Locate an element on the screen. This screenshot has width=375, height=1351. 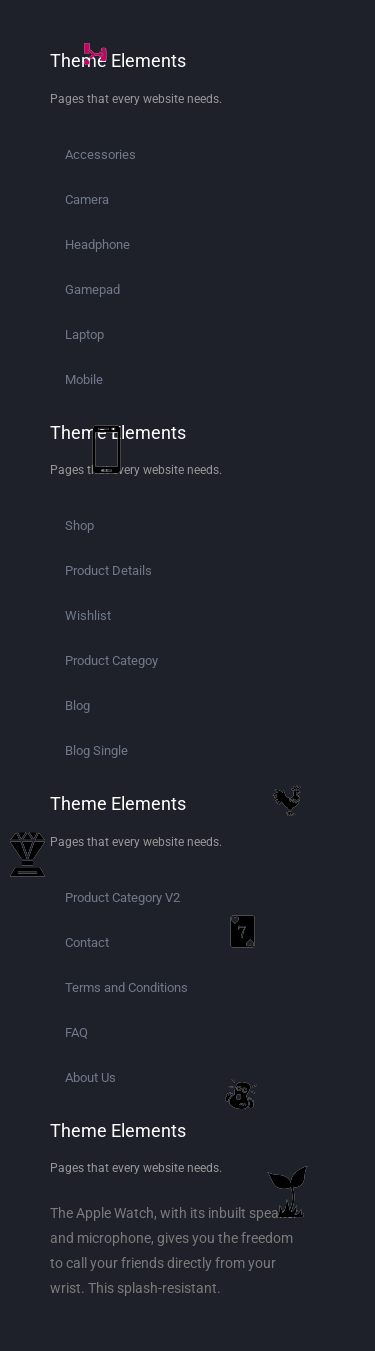
indicates a fear or horror game element is located at coordinates (240, 1094).